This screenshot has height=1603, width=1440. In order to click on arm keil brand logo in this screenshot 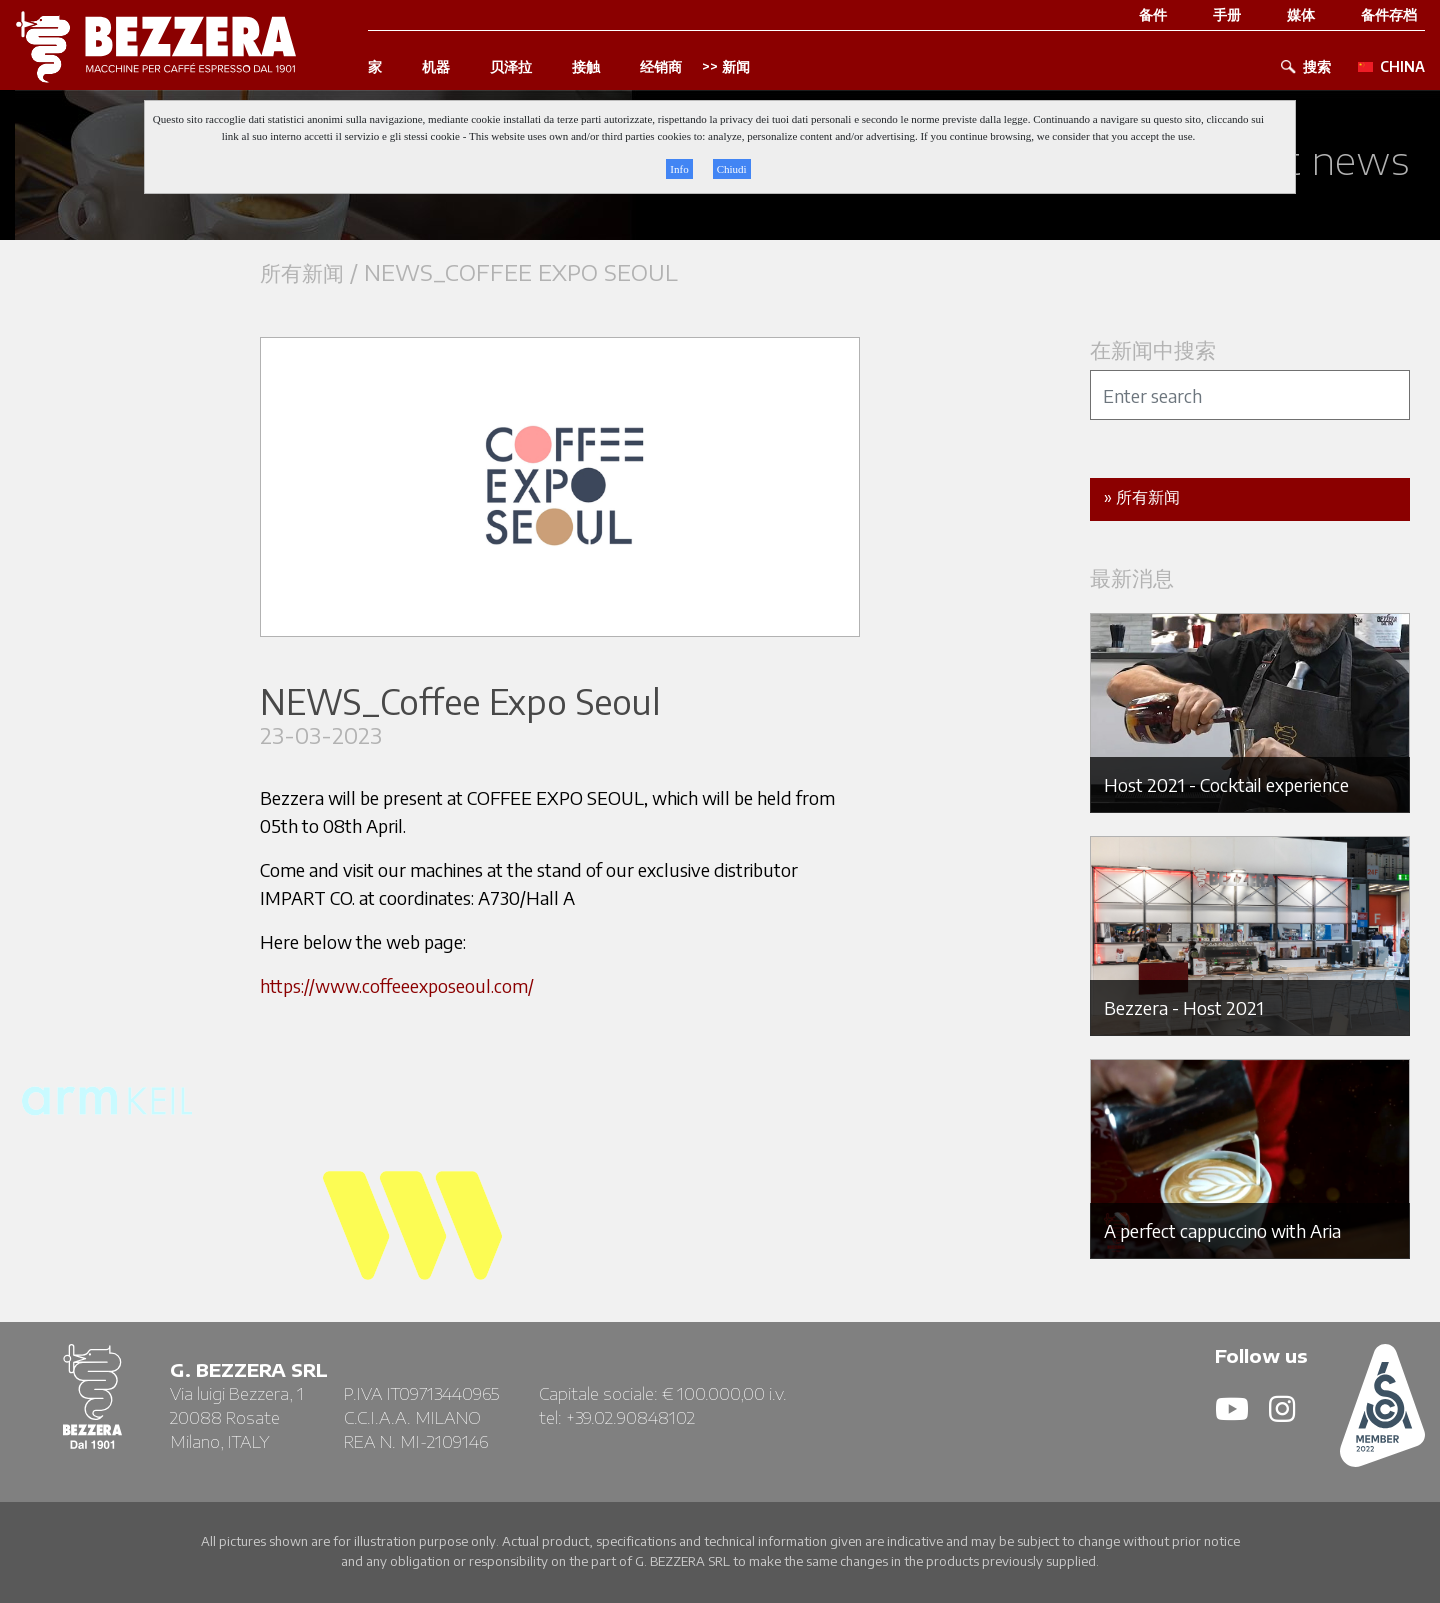, I will do `click(107, 1101)`.